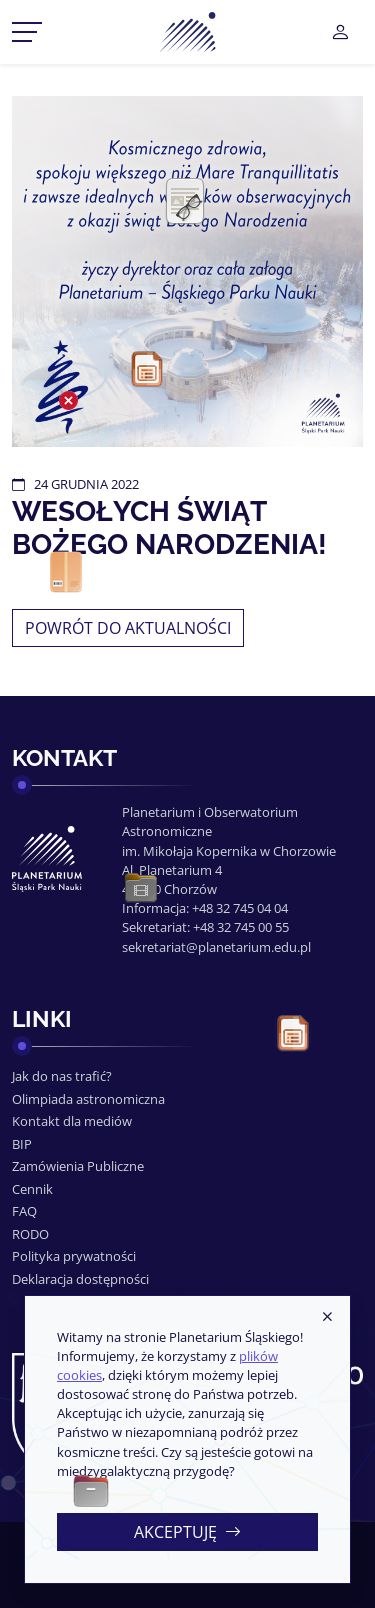 The width and height of the screenshot is (375, 1608). I want to click on open a presentation template file, so click(147, 369).